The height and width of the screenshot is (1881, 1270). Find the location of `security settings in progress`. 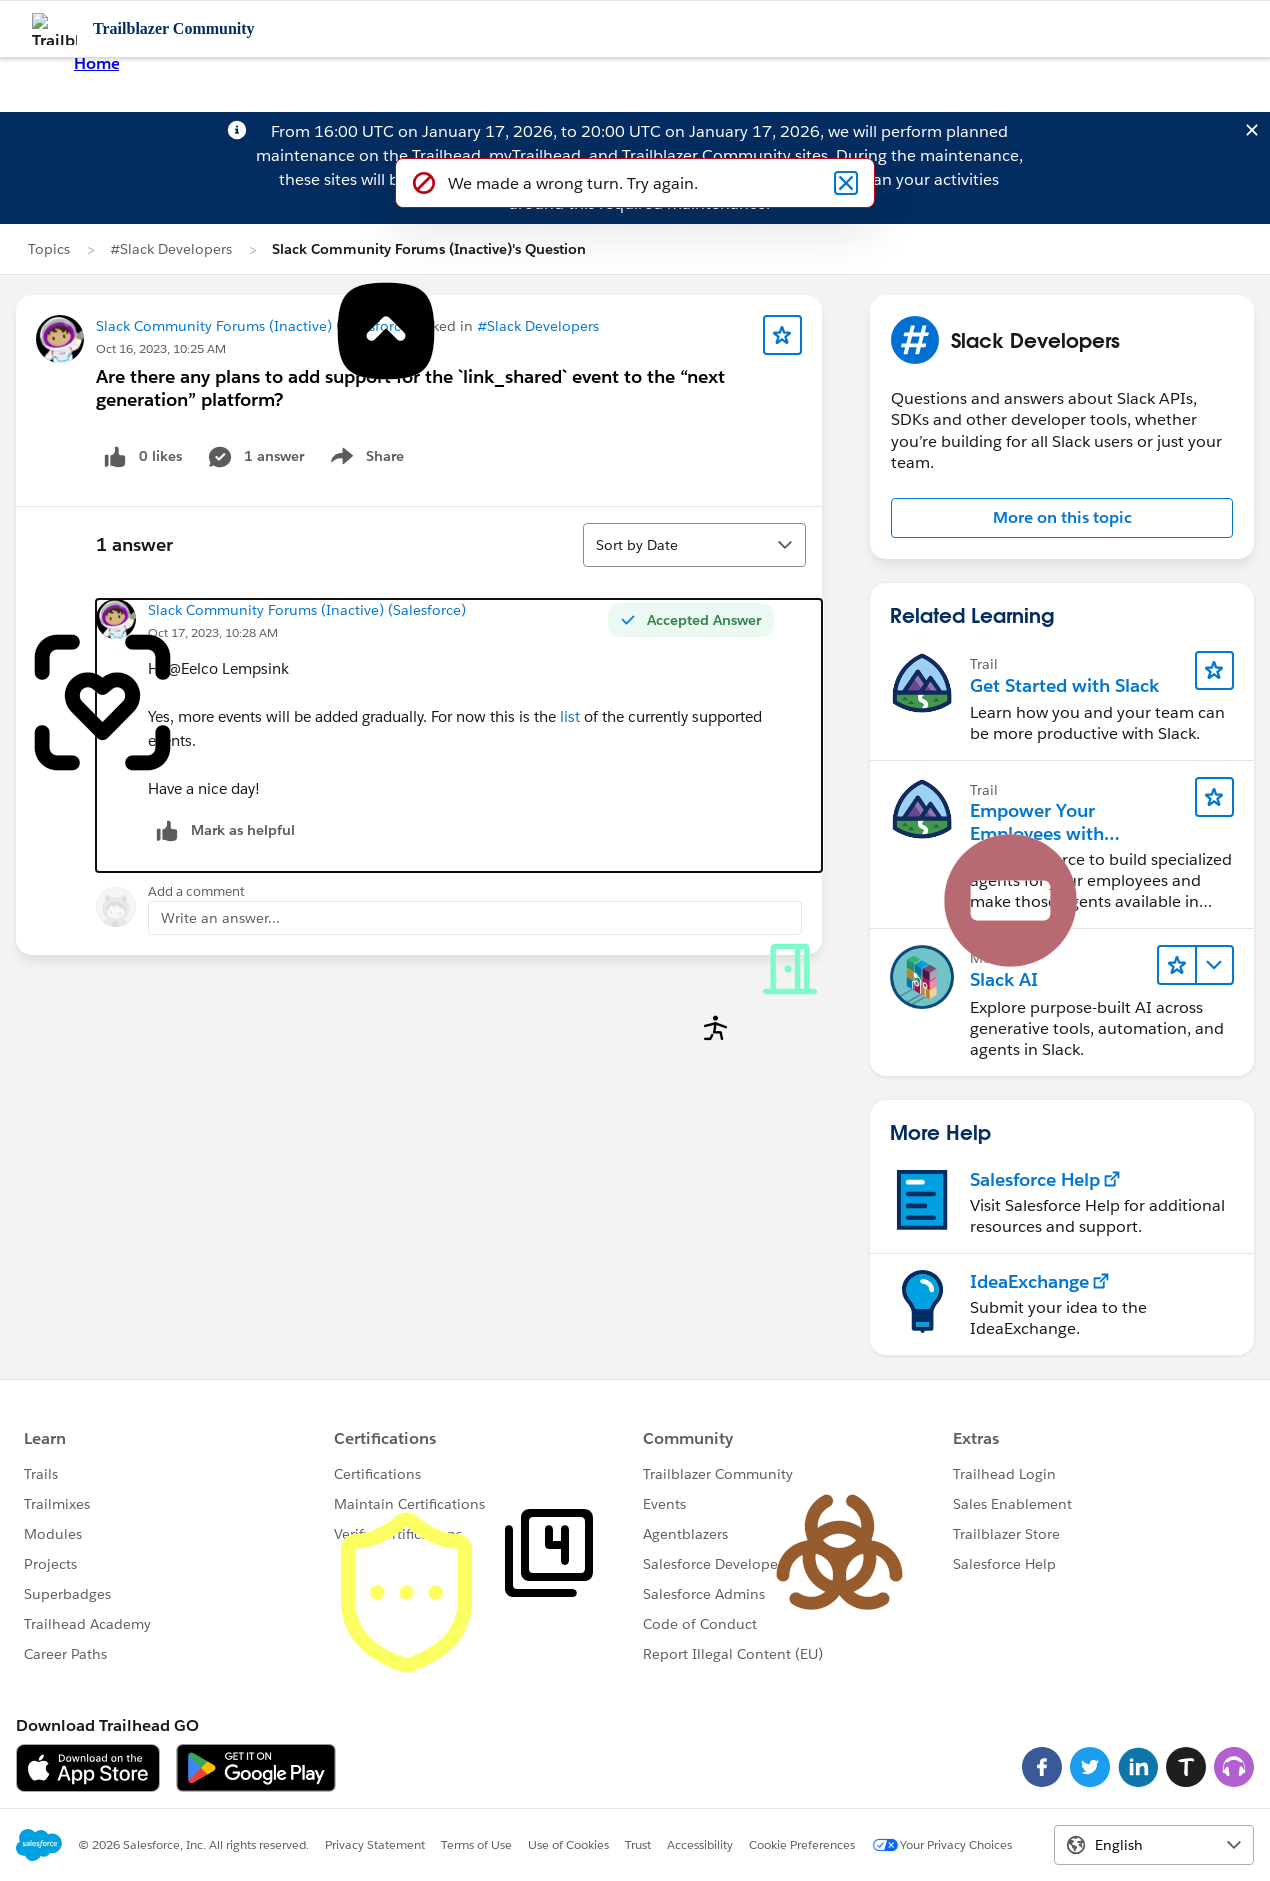

security settings in progress is located at coordinates (406, 1592).